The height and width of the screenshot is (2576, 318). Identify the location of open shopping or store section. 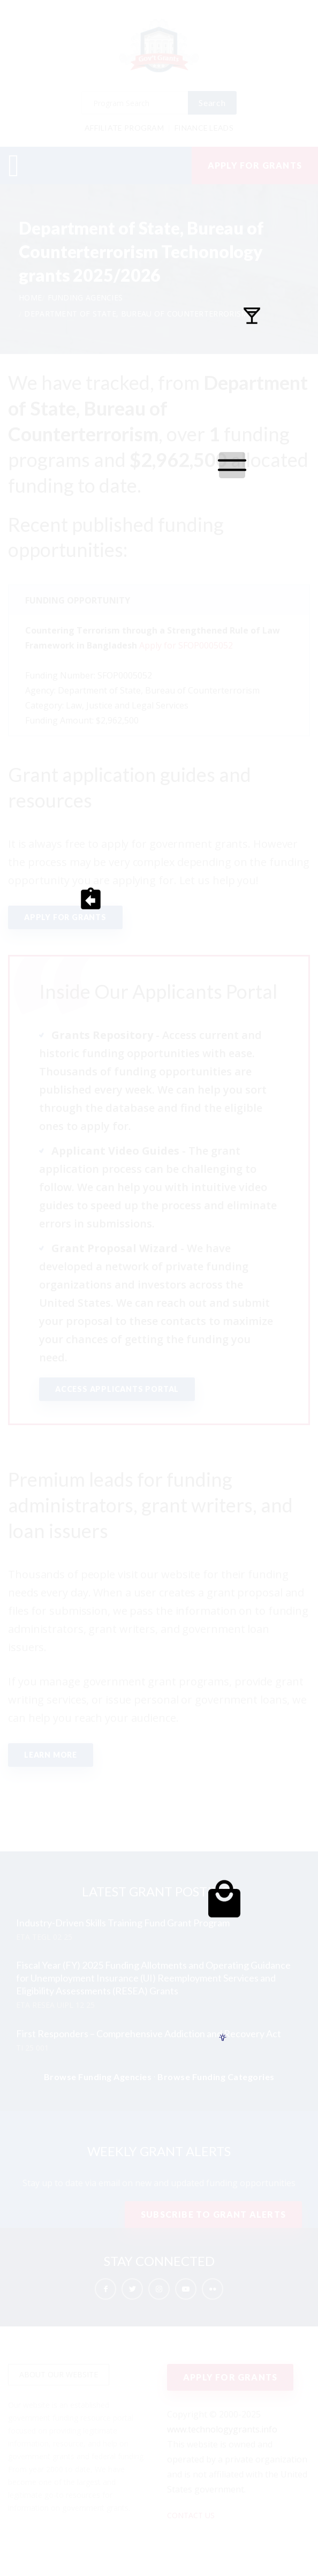
(224, 1900).